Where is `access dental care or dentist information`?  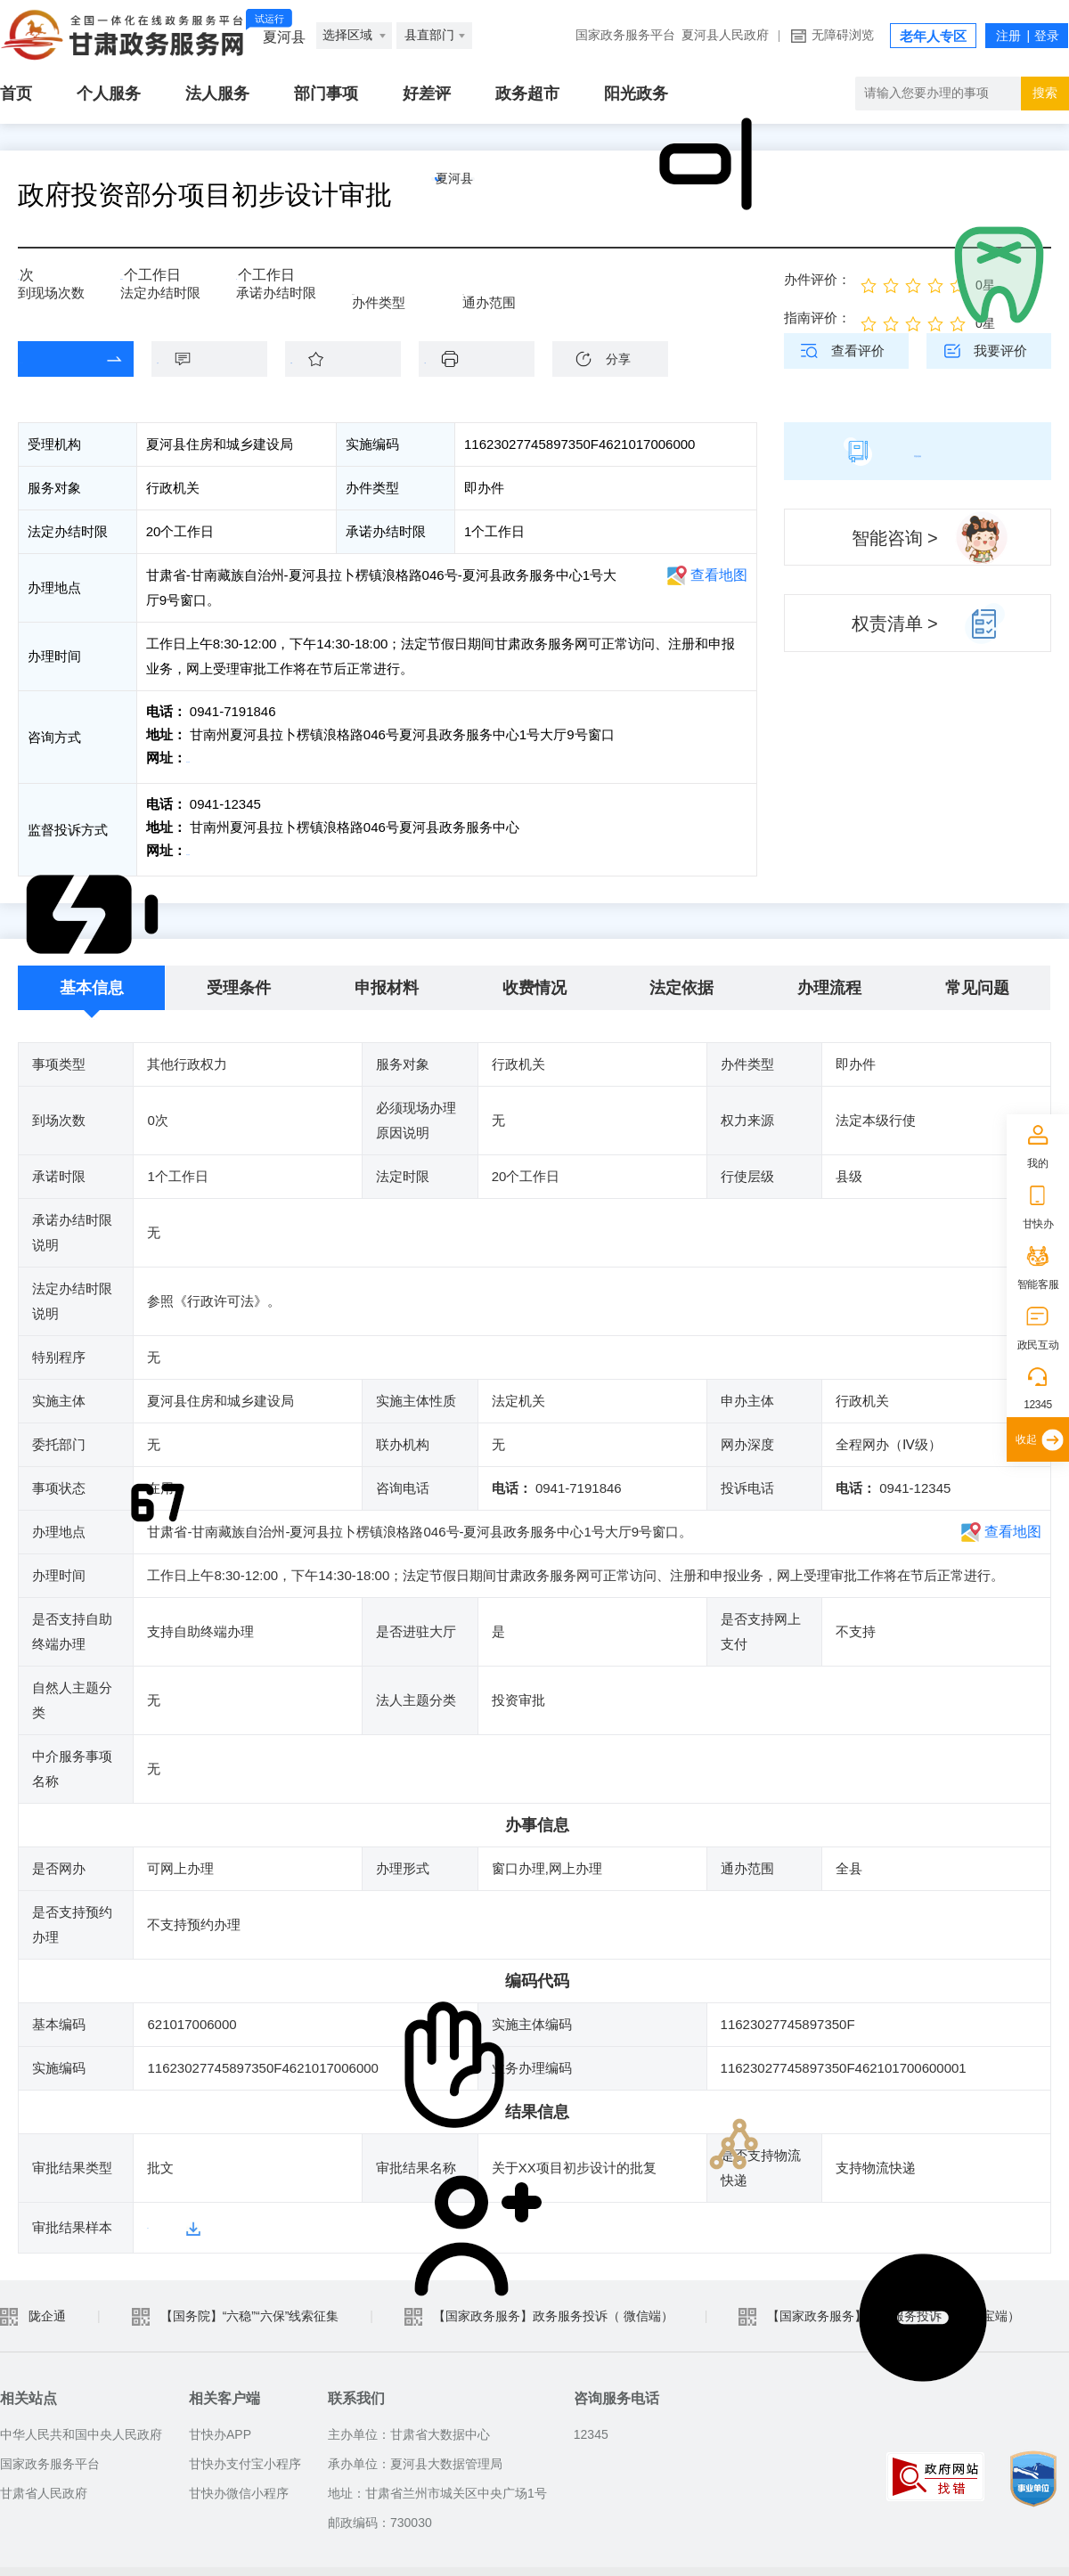 access dental care or dentist information is located at coordinates (999, 274).